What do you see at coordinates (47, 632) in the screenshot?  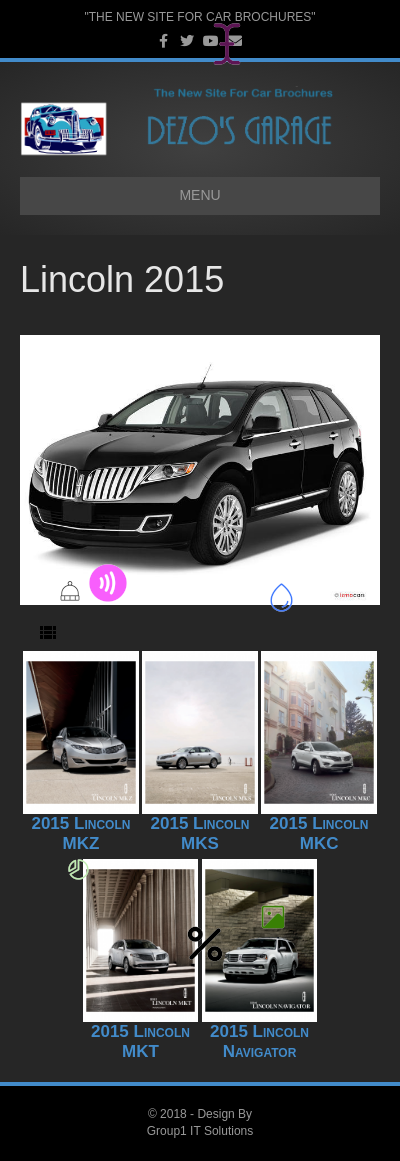 I see `switch to comfortable grid view` at bounding box center [47, 632].